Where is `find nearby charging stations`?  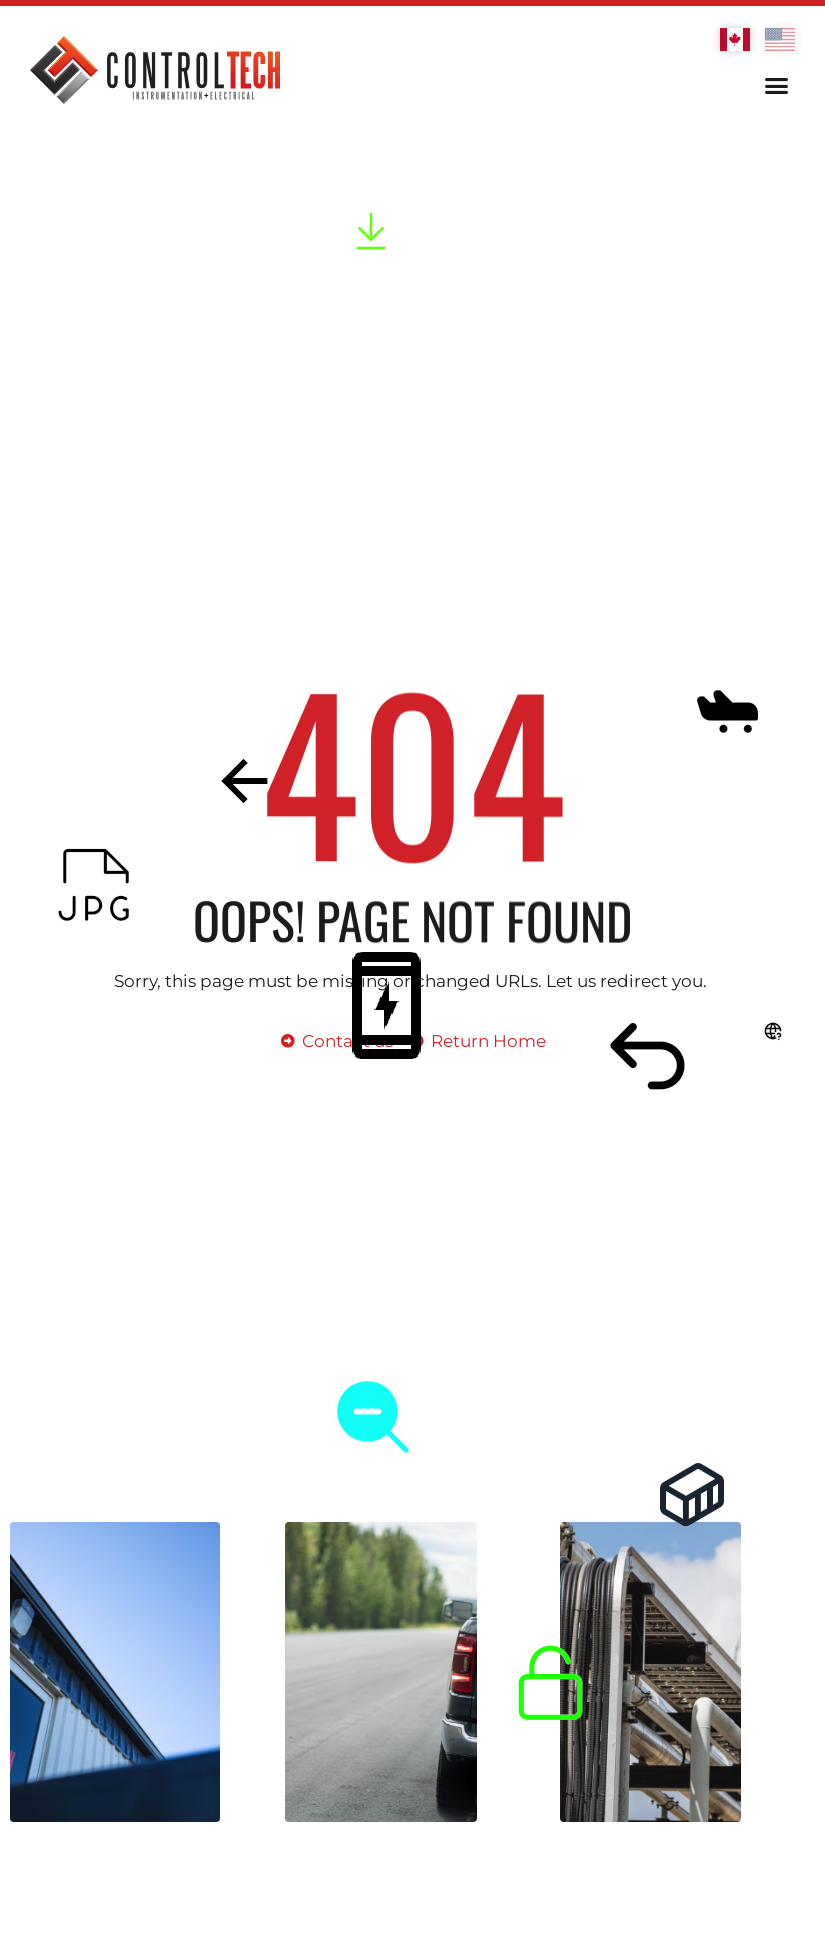
find nearby charging stations is located at coordinates (386, 1005).